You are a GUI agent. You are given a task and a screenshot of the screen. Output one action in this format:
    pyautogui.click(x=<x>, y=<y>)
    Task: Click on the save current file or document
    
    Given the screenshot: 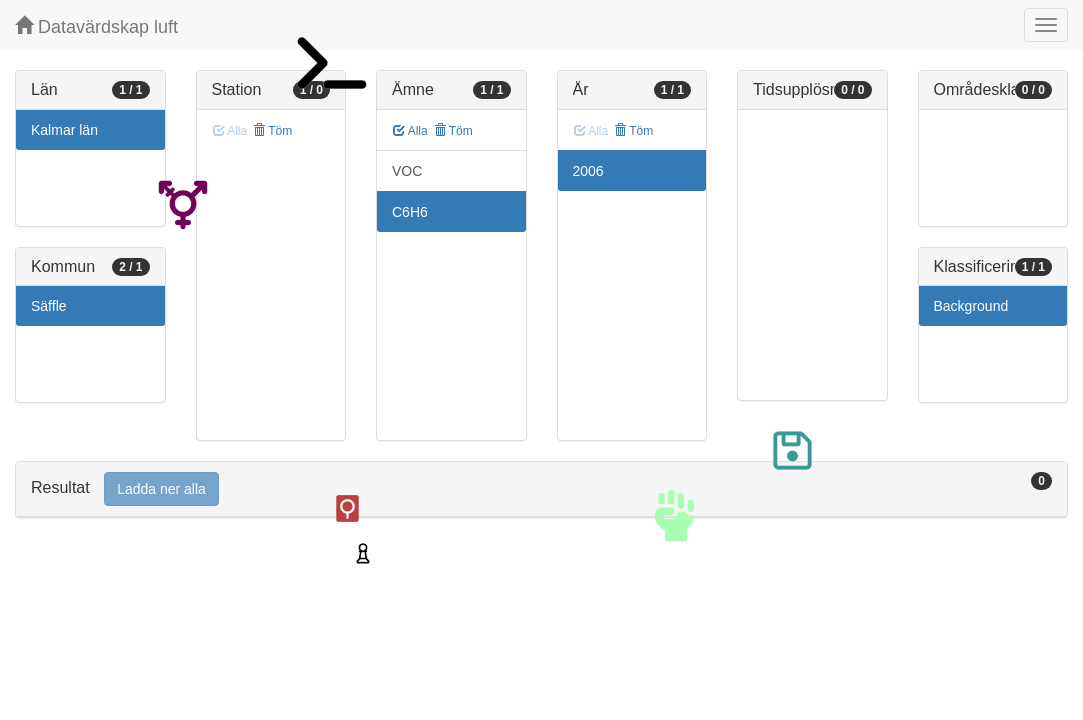 What is the action you would take?
    pyautogui.click(x=792, y=450)
    